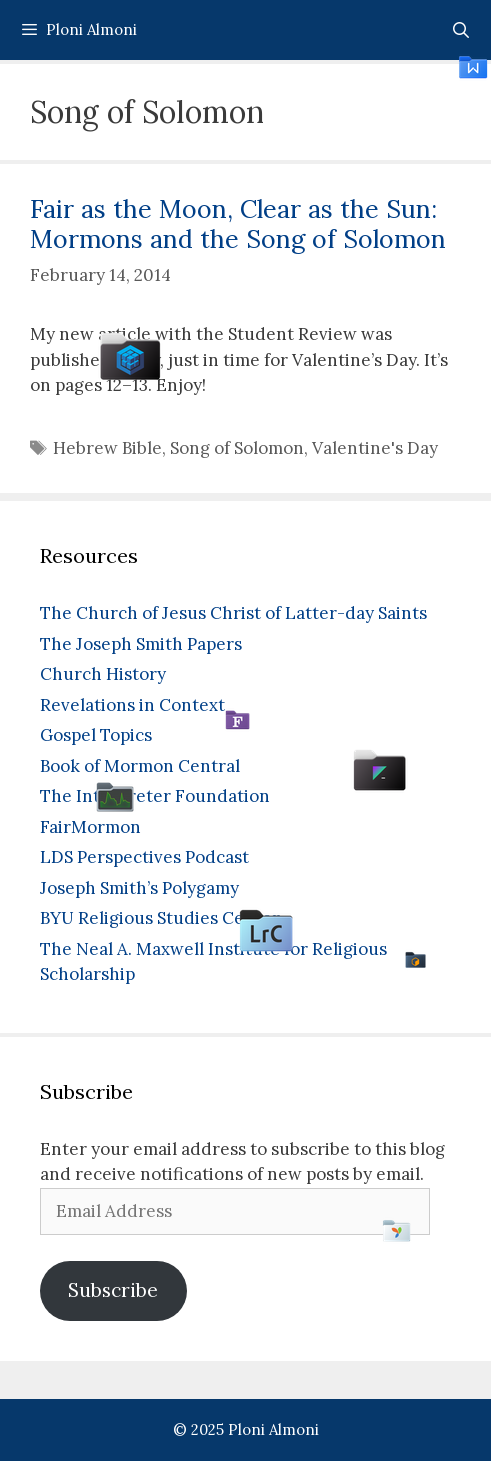 The image size is (491, 1461). What do you see at coordinates (115, 798) in the screenshot?
I see `open task manager files folder` at bounding box center [115, 798].